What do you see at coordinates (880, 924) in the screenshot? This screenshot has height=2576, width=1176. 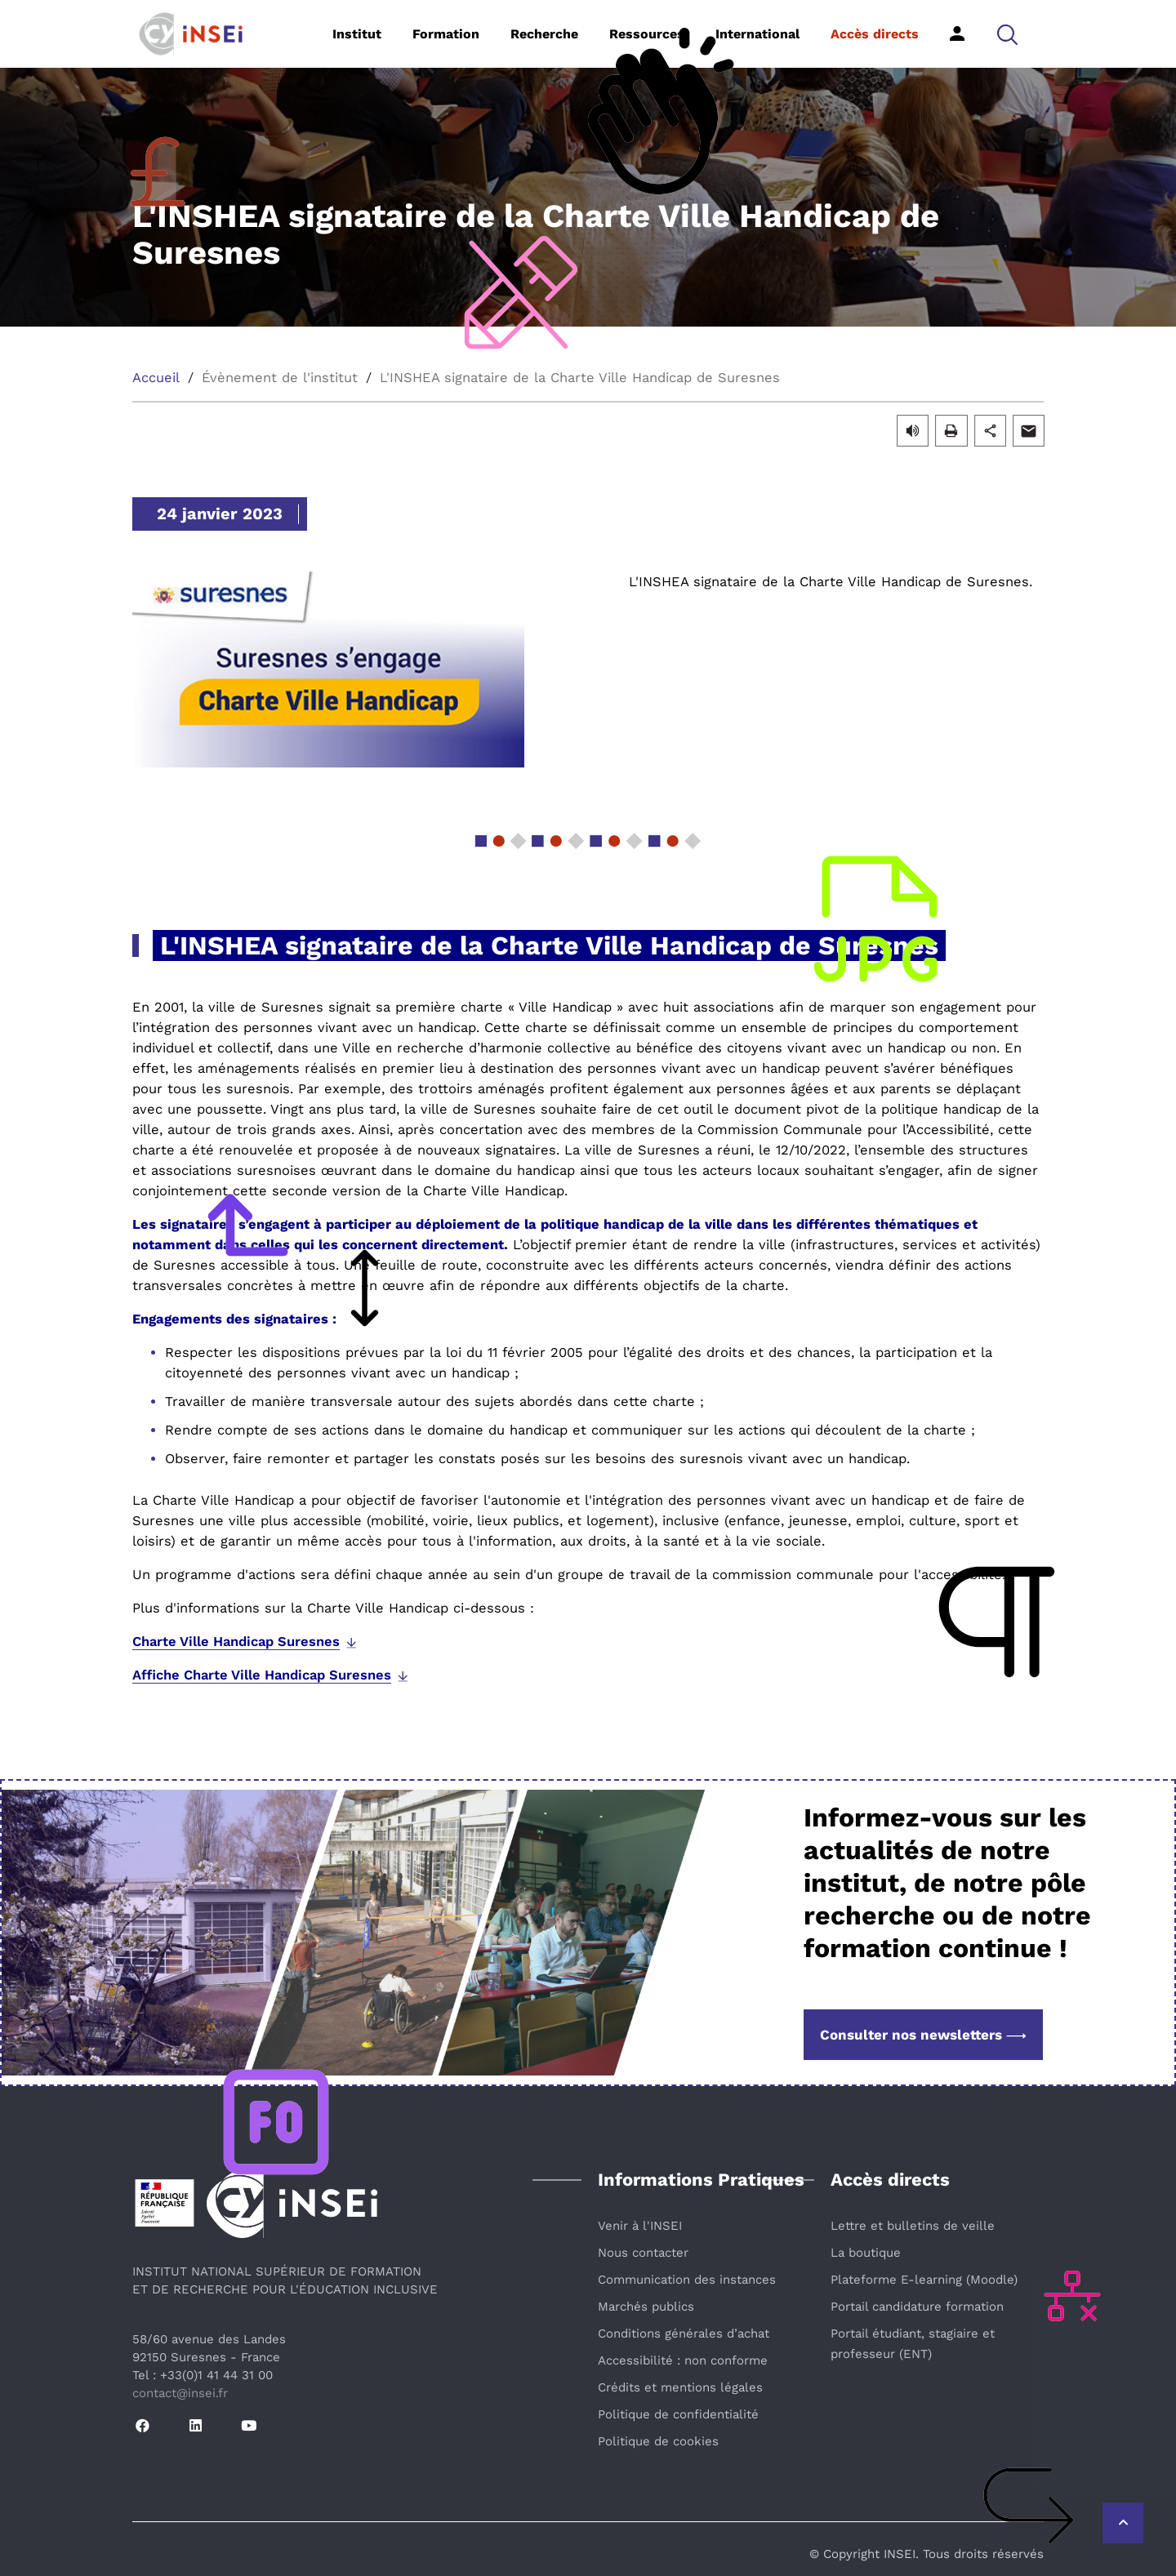 I see `view or open a JPG image file` at bounding box center [880, 924].